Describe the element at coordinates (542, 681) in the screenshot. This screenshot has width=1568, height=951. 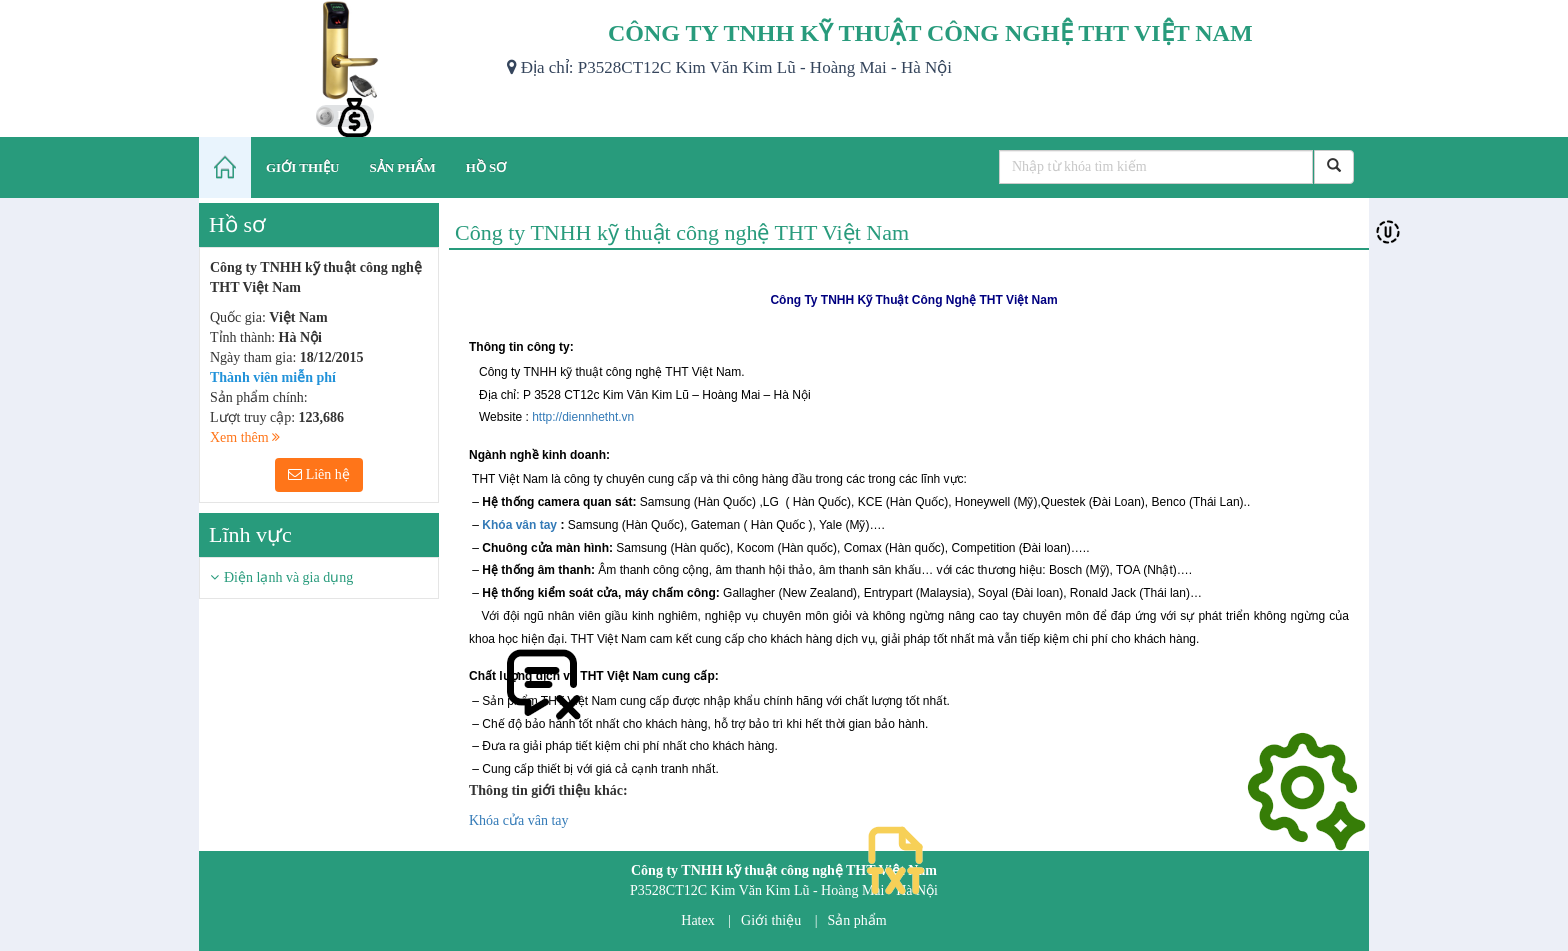
I see `delete a message or conversation` at that location.